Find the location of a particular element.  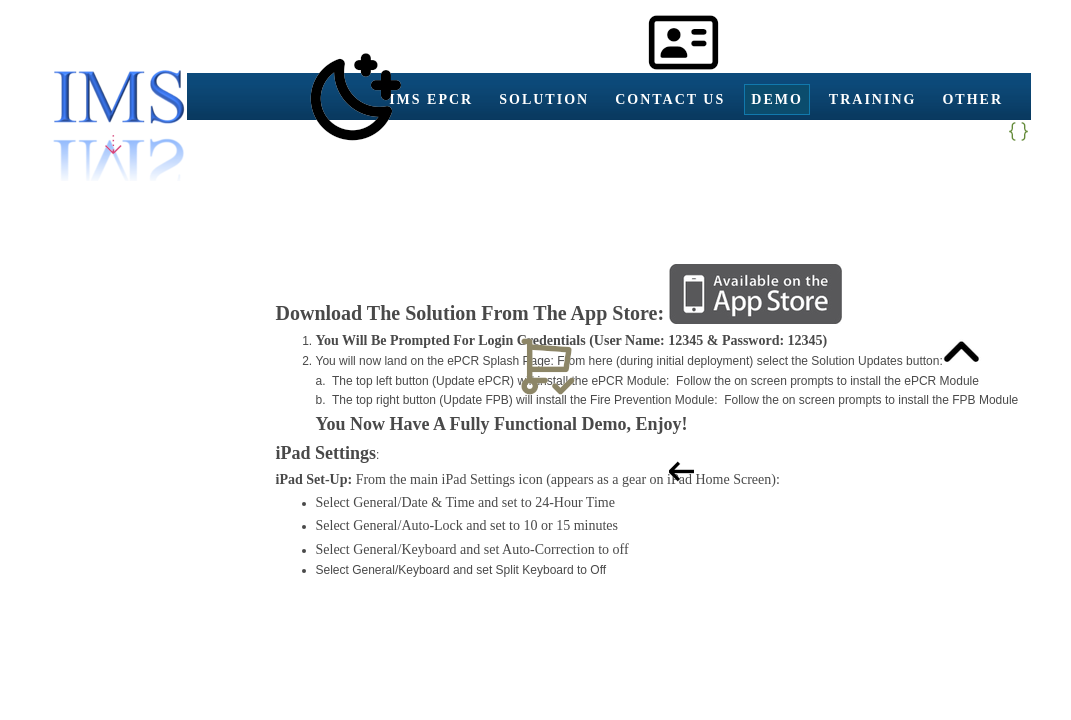

view contact card details is located at coordinates (683, 42).